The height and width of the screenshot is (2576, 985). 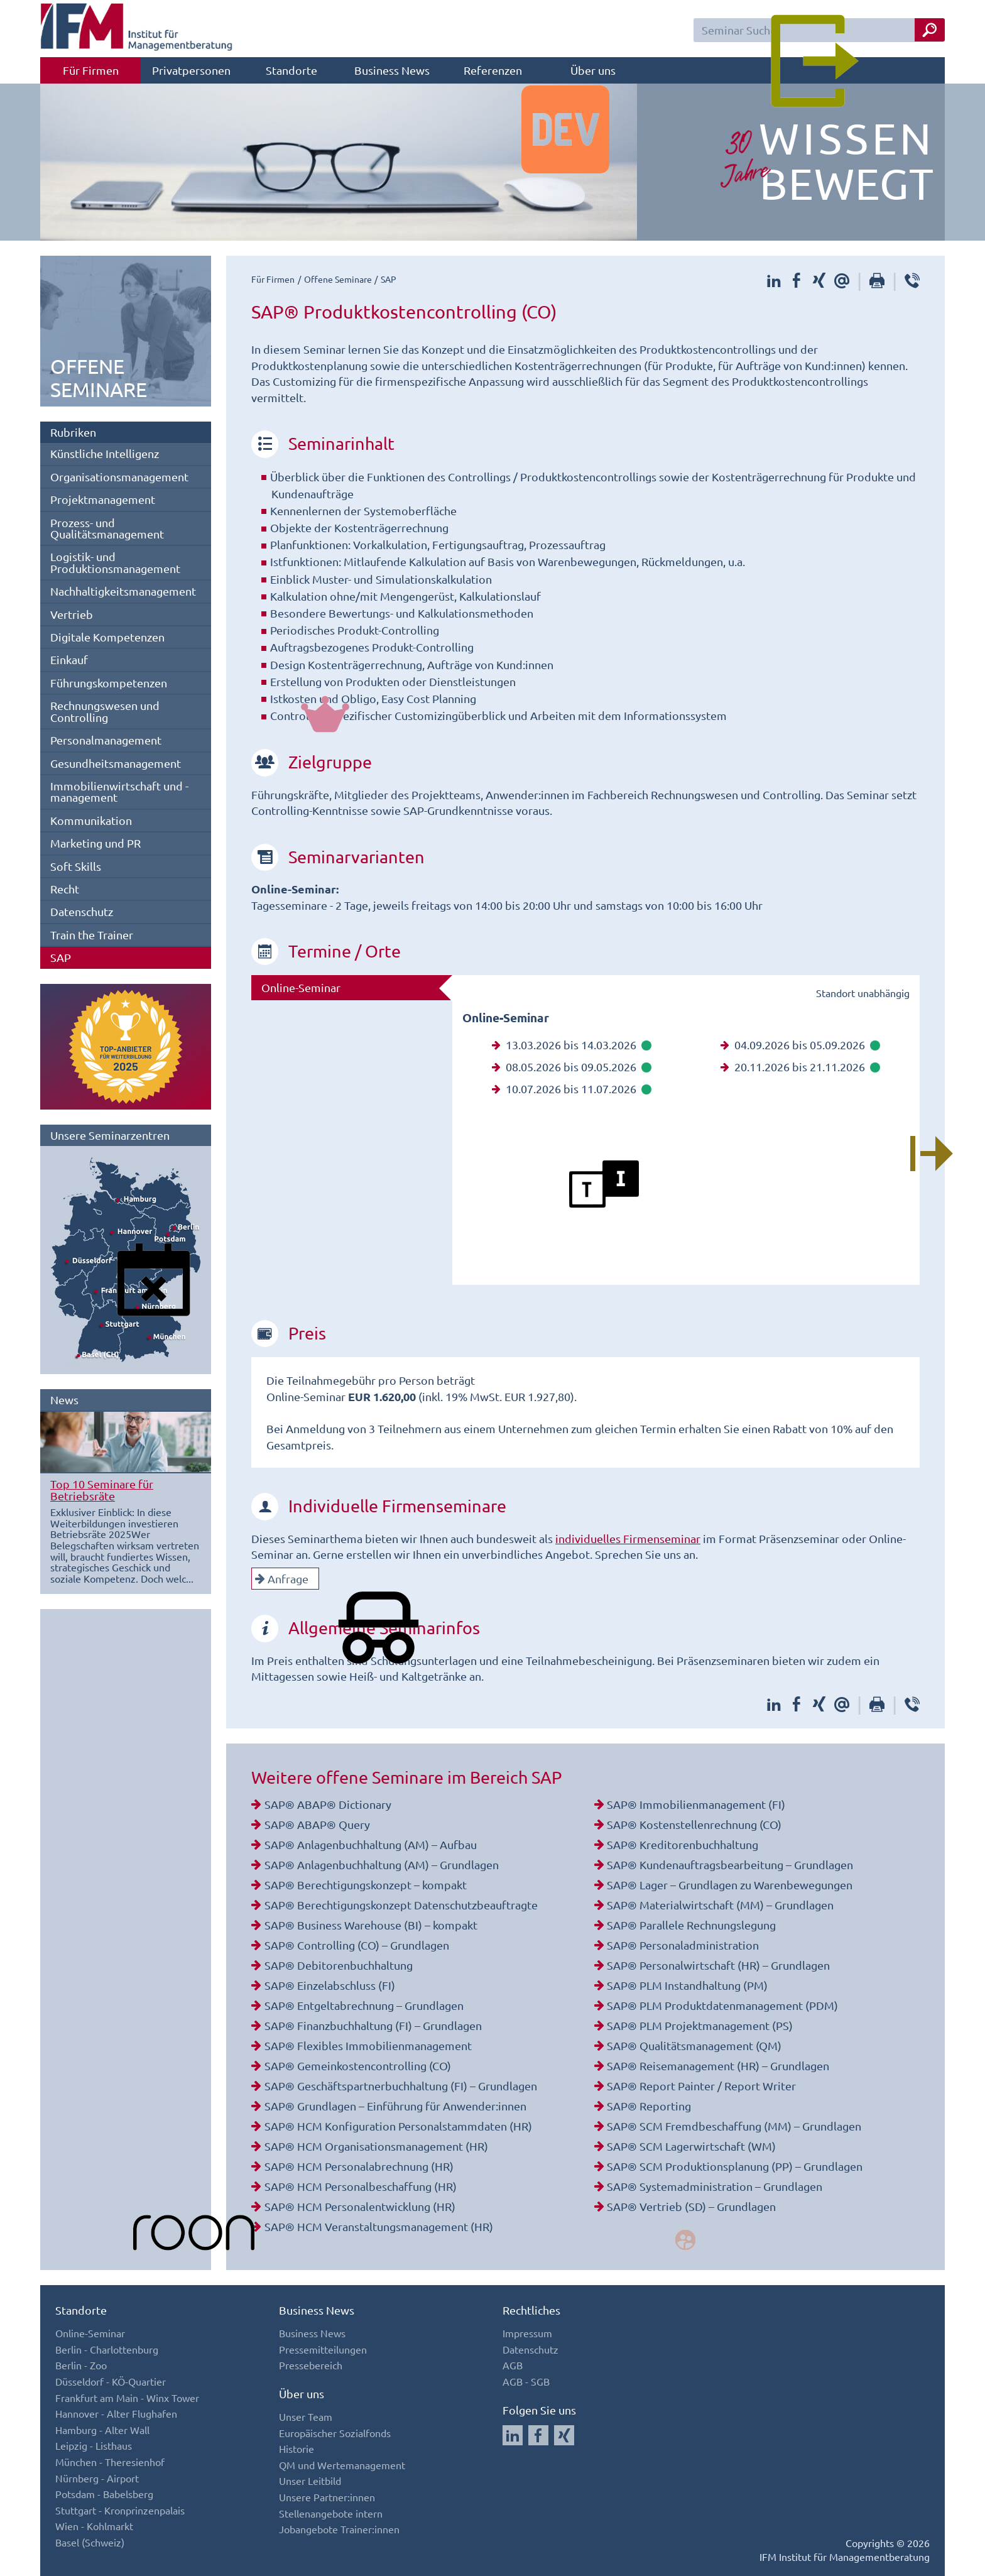 What do you see at coordinates (930, 1154) in the screenshot?
I see `expand content to the right` at bounding box center [930, 1154].